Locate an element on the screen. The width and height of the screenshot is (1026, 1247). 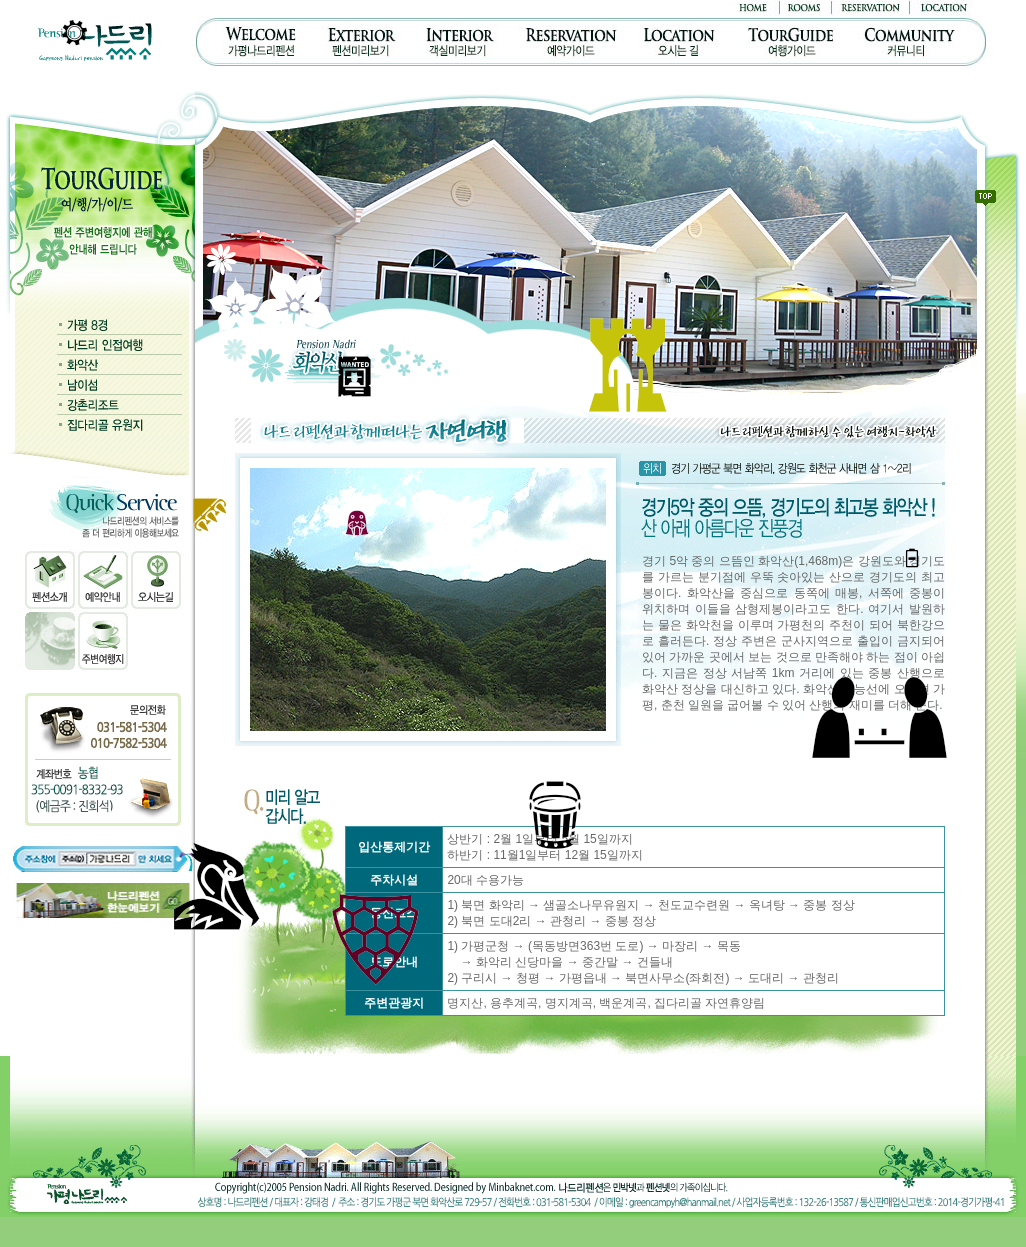
indicates full water bucket in game inventory is located at coordinates (555, 813).